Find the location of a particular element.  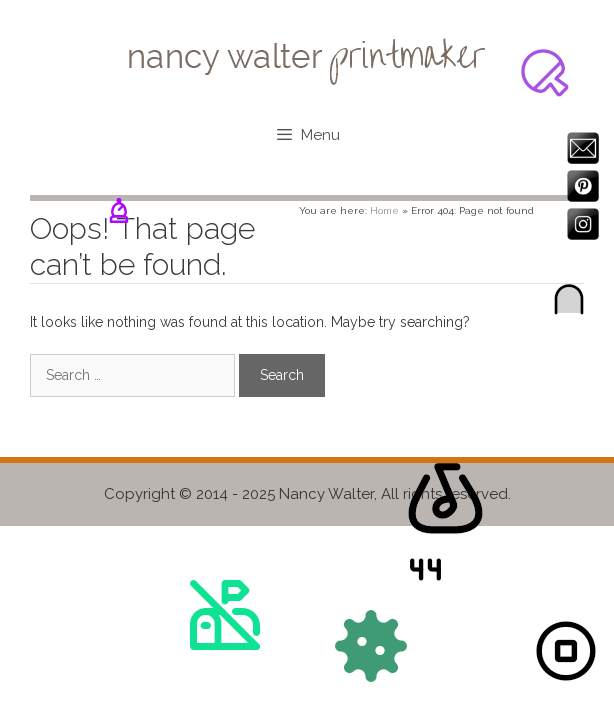

mailbox notifications disabled is located at coordinates (225, 615).